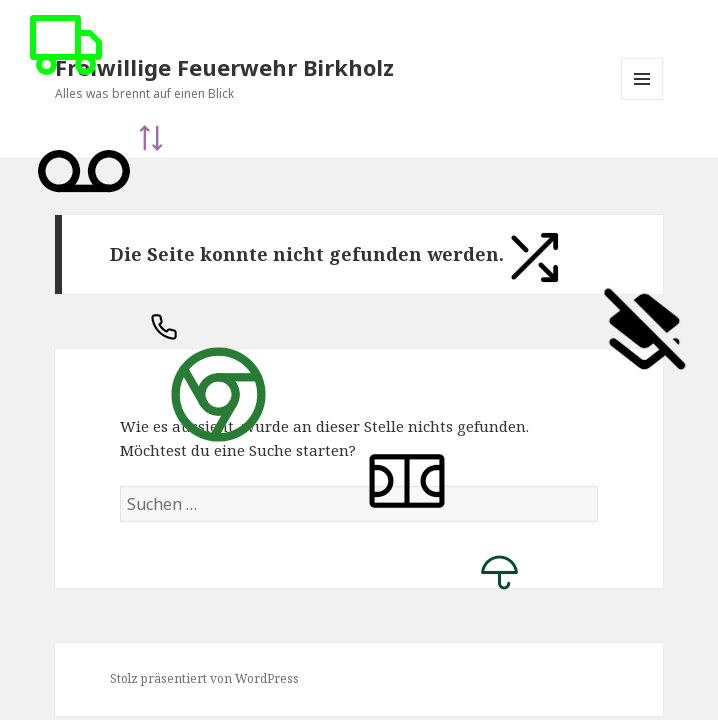 The height and width of the screenshot is (720, 718). I want to click on track your delivery status, so click(66, 45).